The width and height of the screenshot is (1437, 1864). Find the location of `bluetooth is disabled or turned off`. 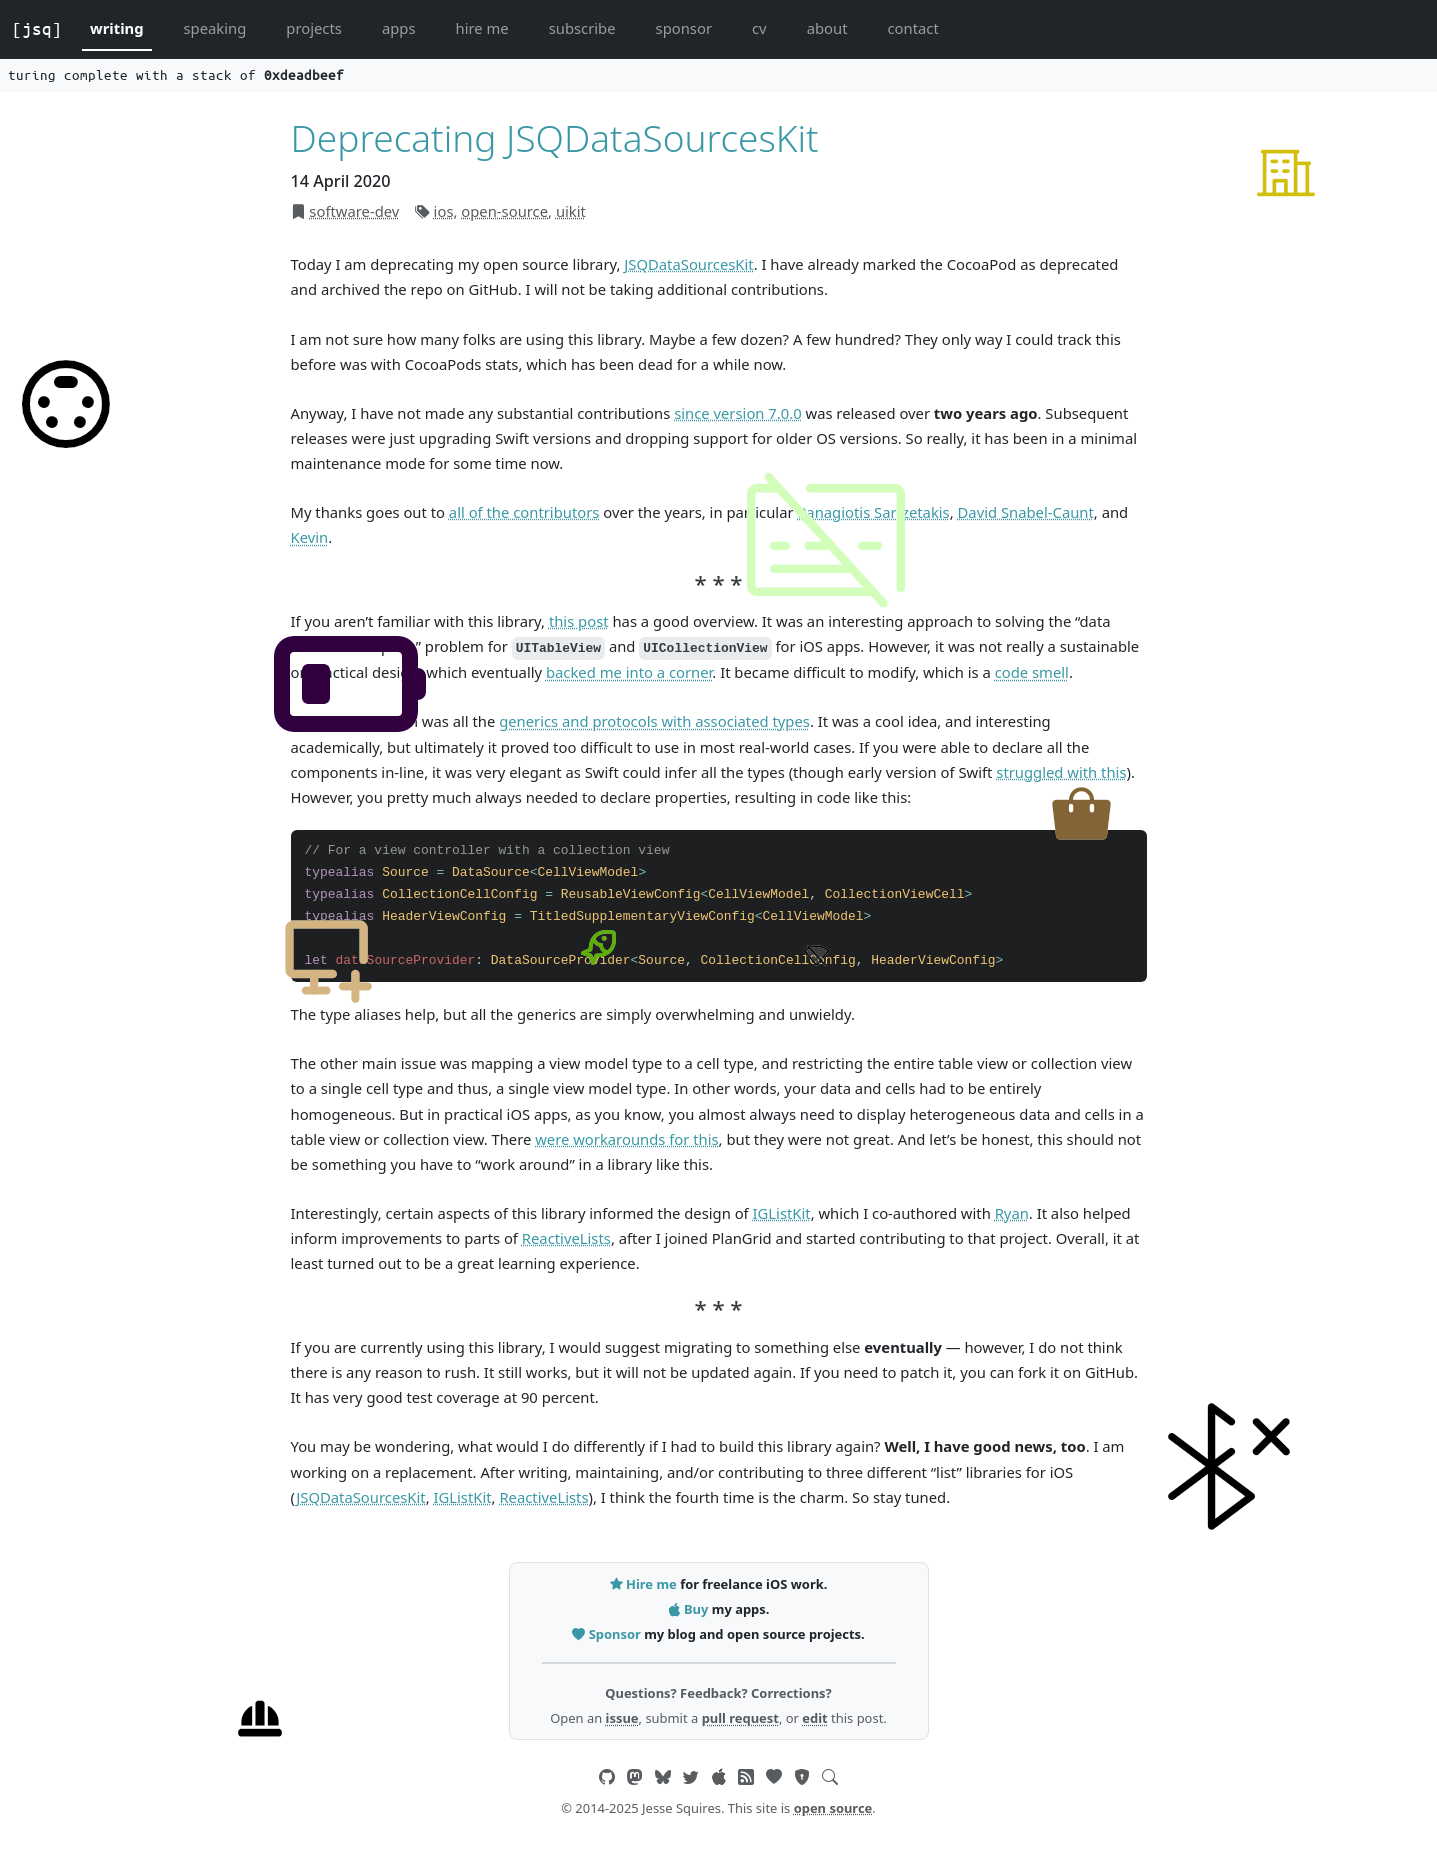

bluetooth is disabled or turned off is located at coordinates (1221, 1466).